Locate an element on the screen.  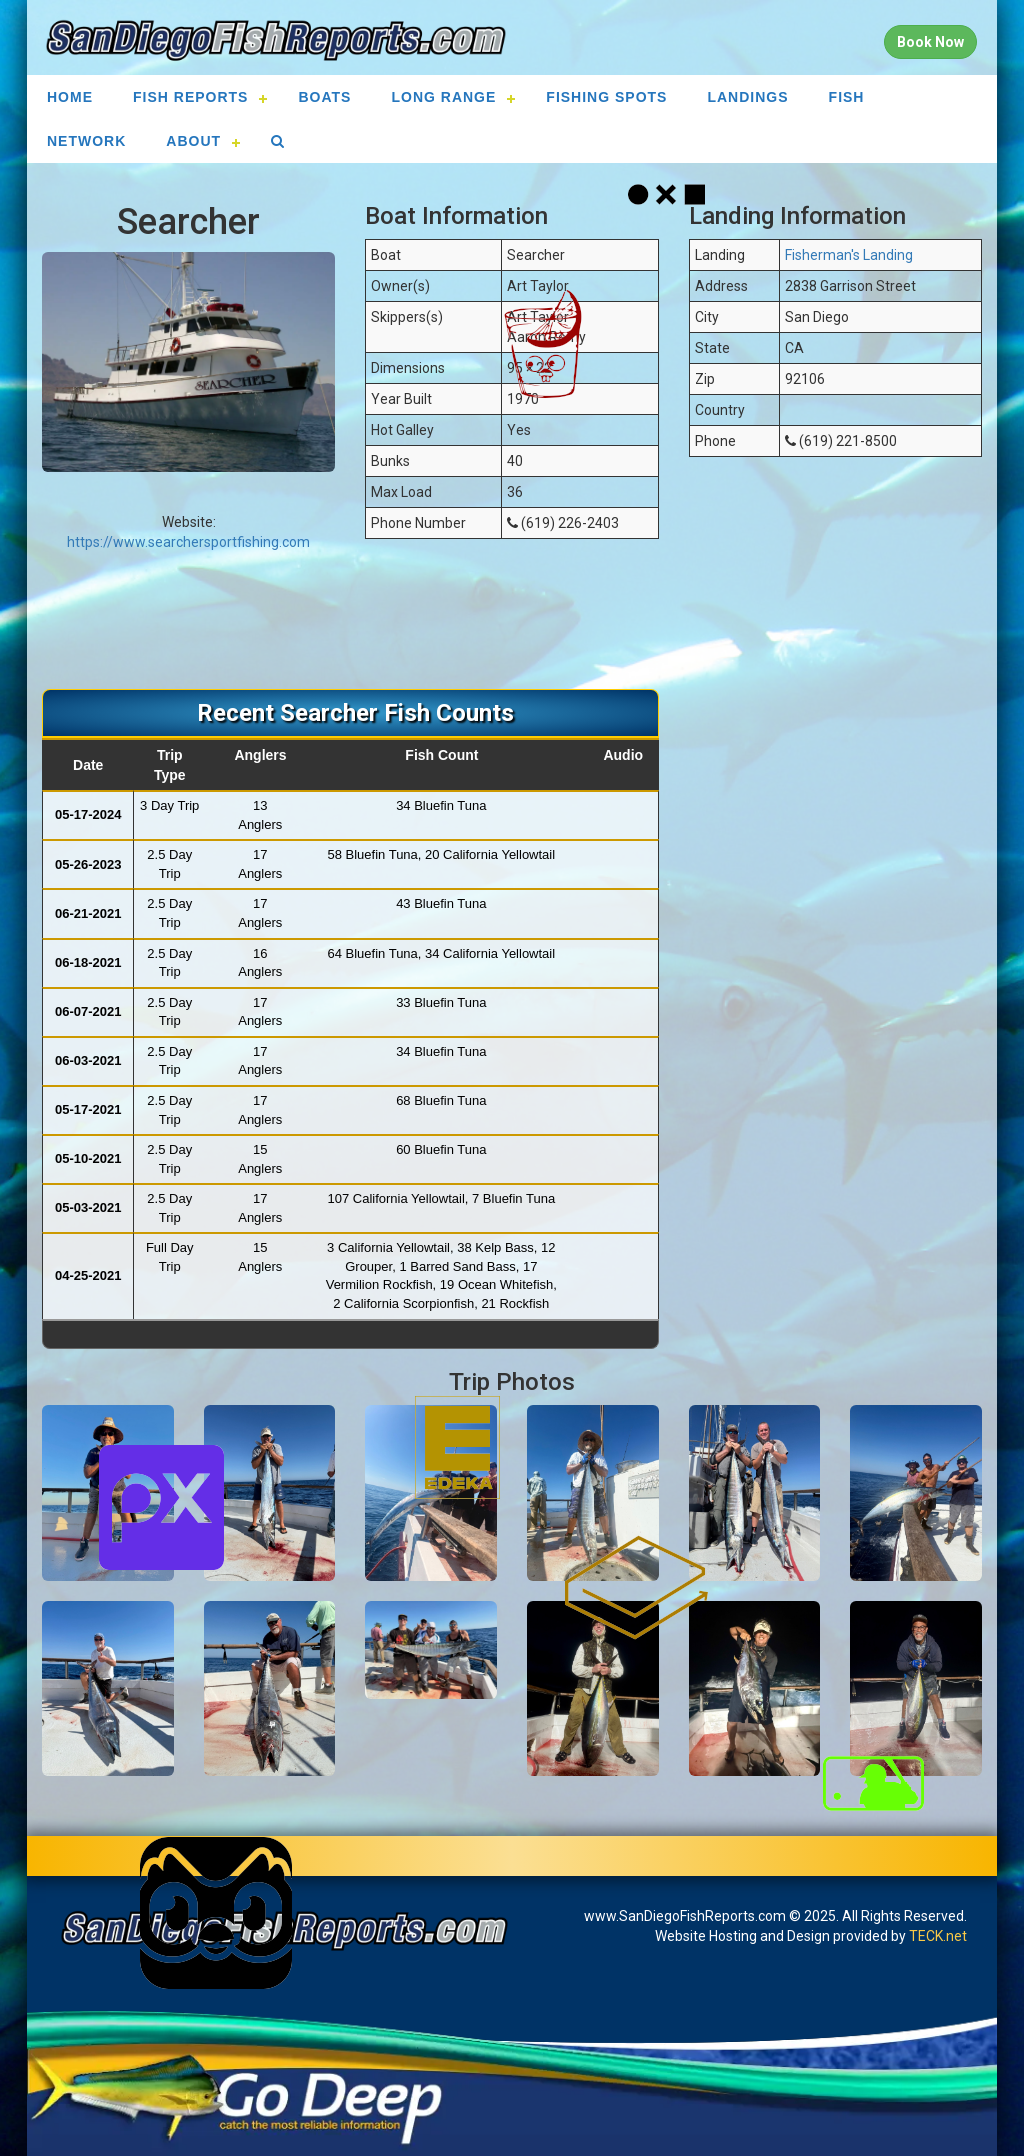
open the EDEKA grocery store app is located at coordinates (457, 1447).